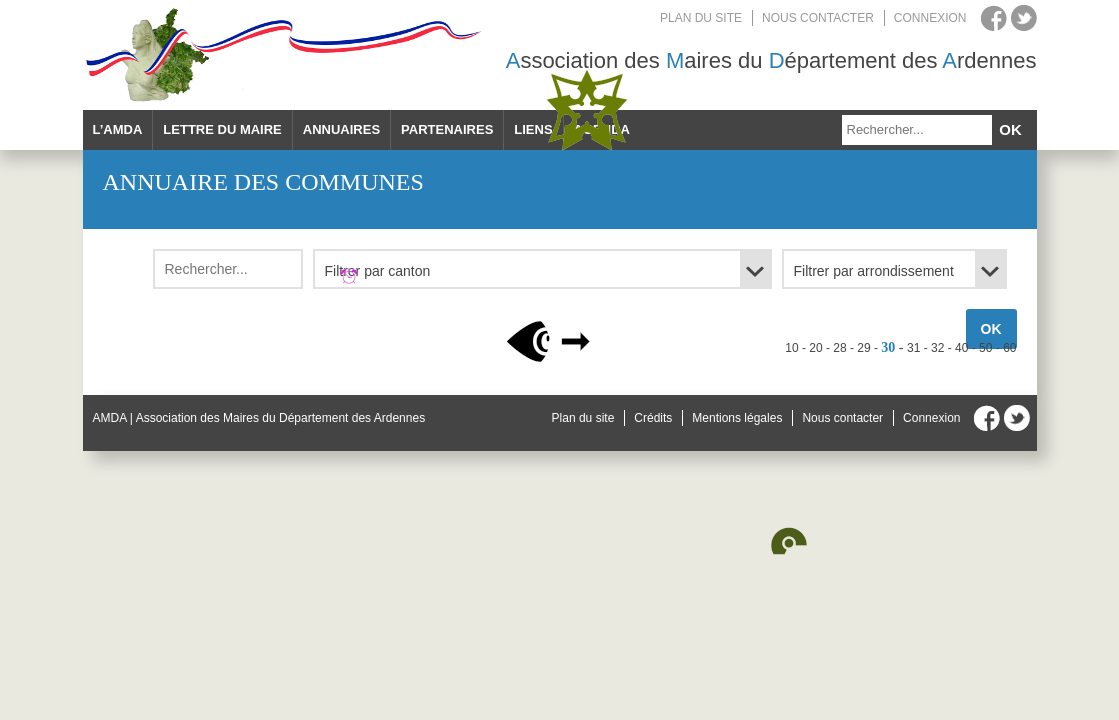 The width and height of the screenshot is (1119, 720). What do you see at coordinates (549, 341) in the screenshot?
I see `look at or focus on a target object` at bounding box center [549, 341].